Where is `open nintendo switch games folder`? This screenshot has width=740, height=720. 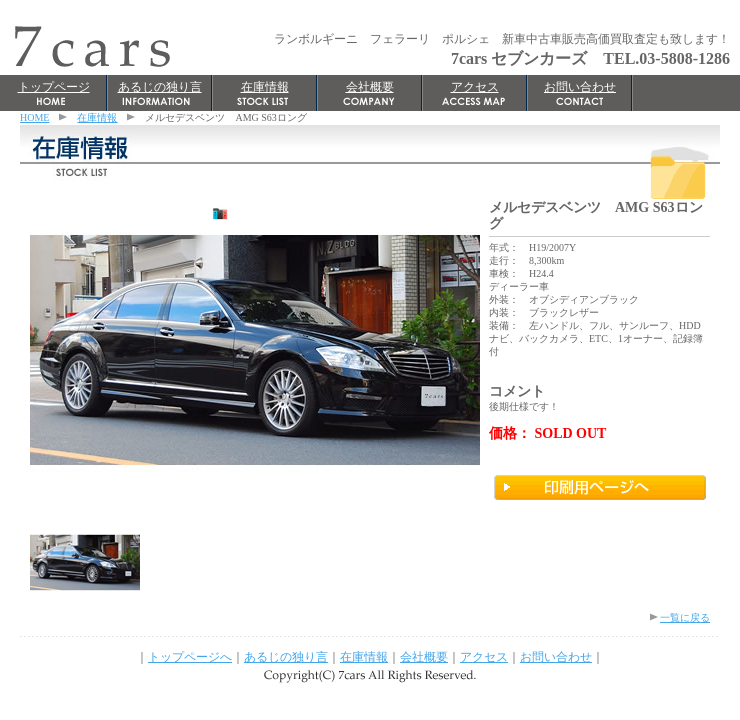 open nintendo switch games folder is located at coordinates (220, 214).